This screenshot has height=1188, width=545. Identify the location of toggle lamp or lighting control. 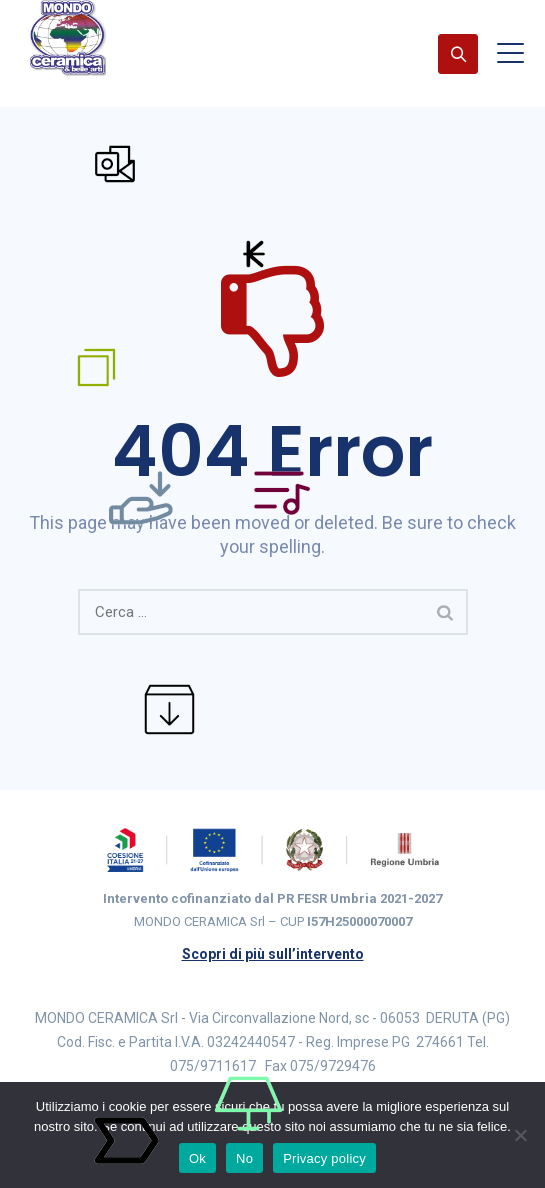
(248, 1103).